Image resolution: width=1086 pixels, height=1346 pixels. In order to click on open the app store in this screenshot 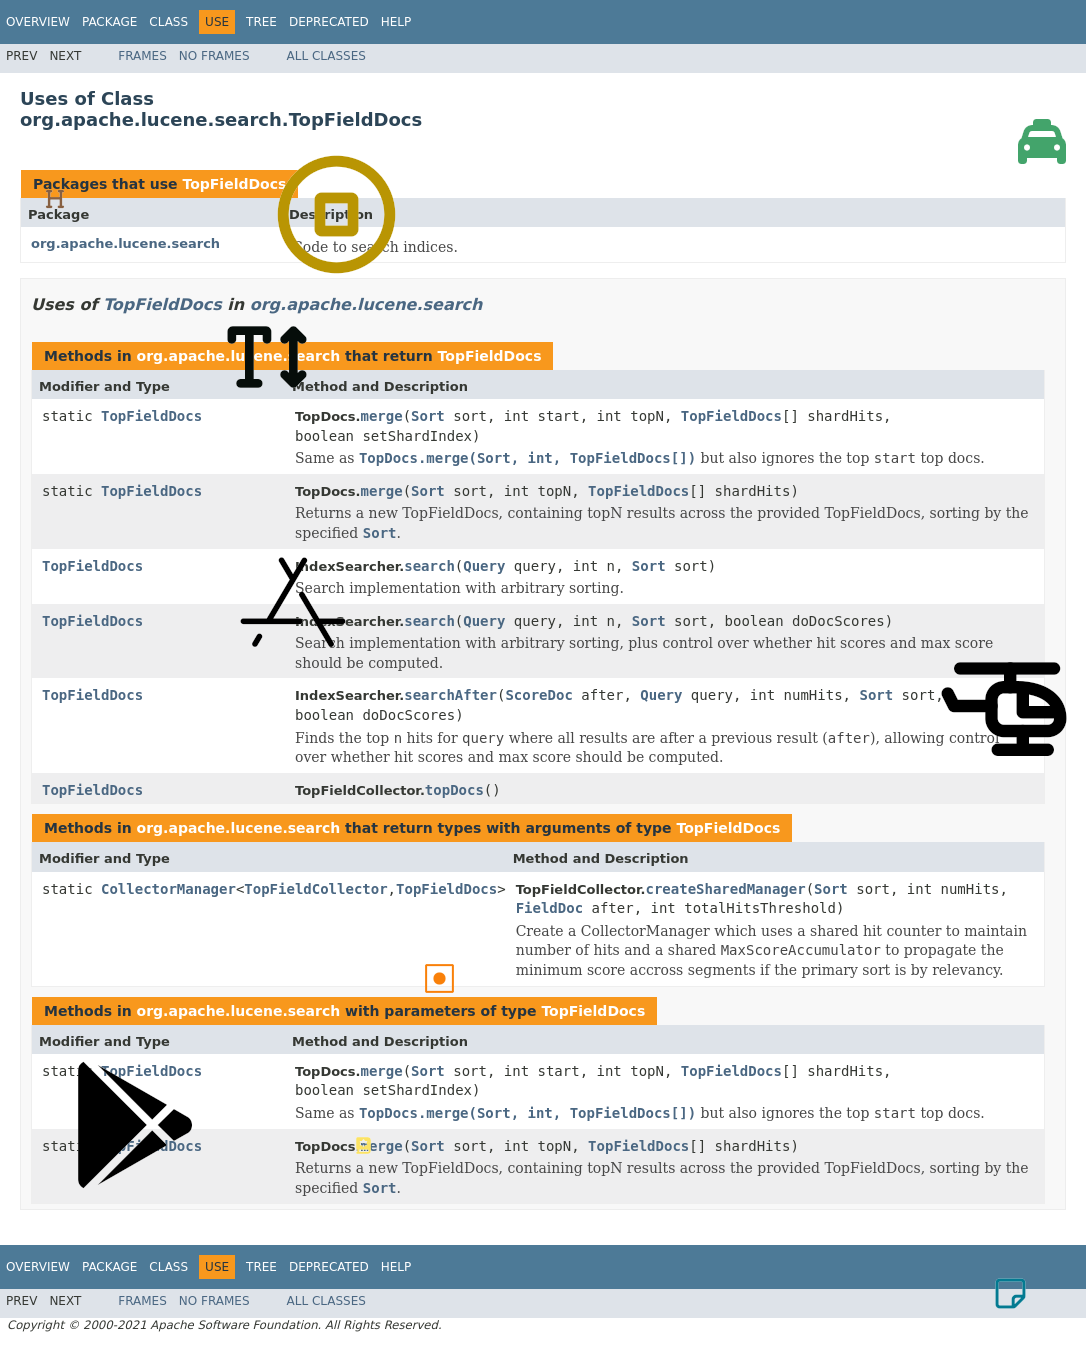, I will do `click(293, 606)`.